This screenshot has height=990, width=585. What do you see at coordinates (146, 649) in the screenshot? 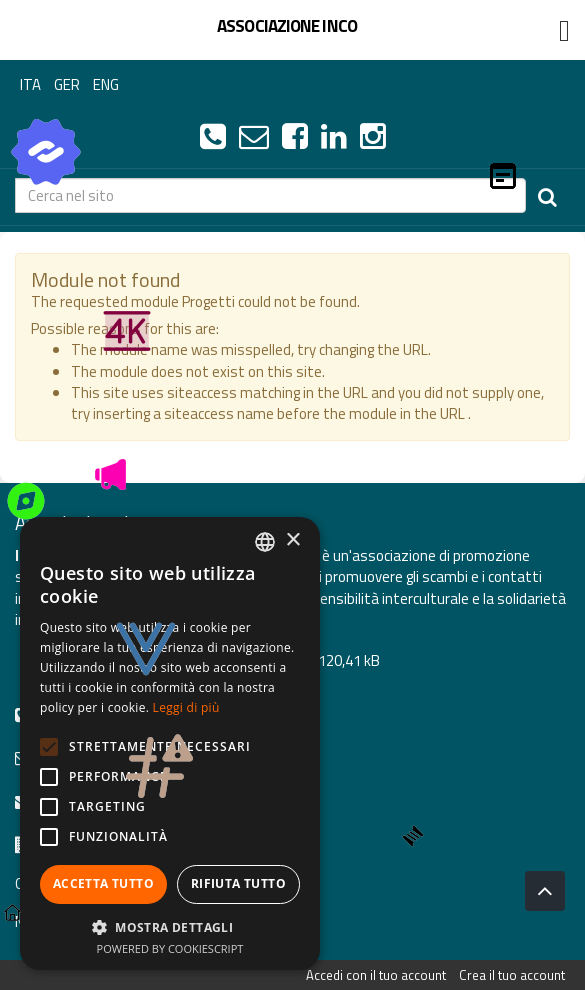
I see `Vue.js framework logo` at bounding box center [146, 649].